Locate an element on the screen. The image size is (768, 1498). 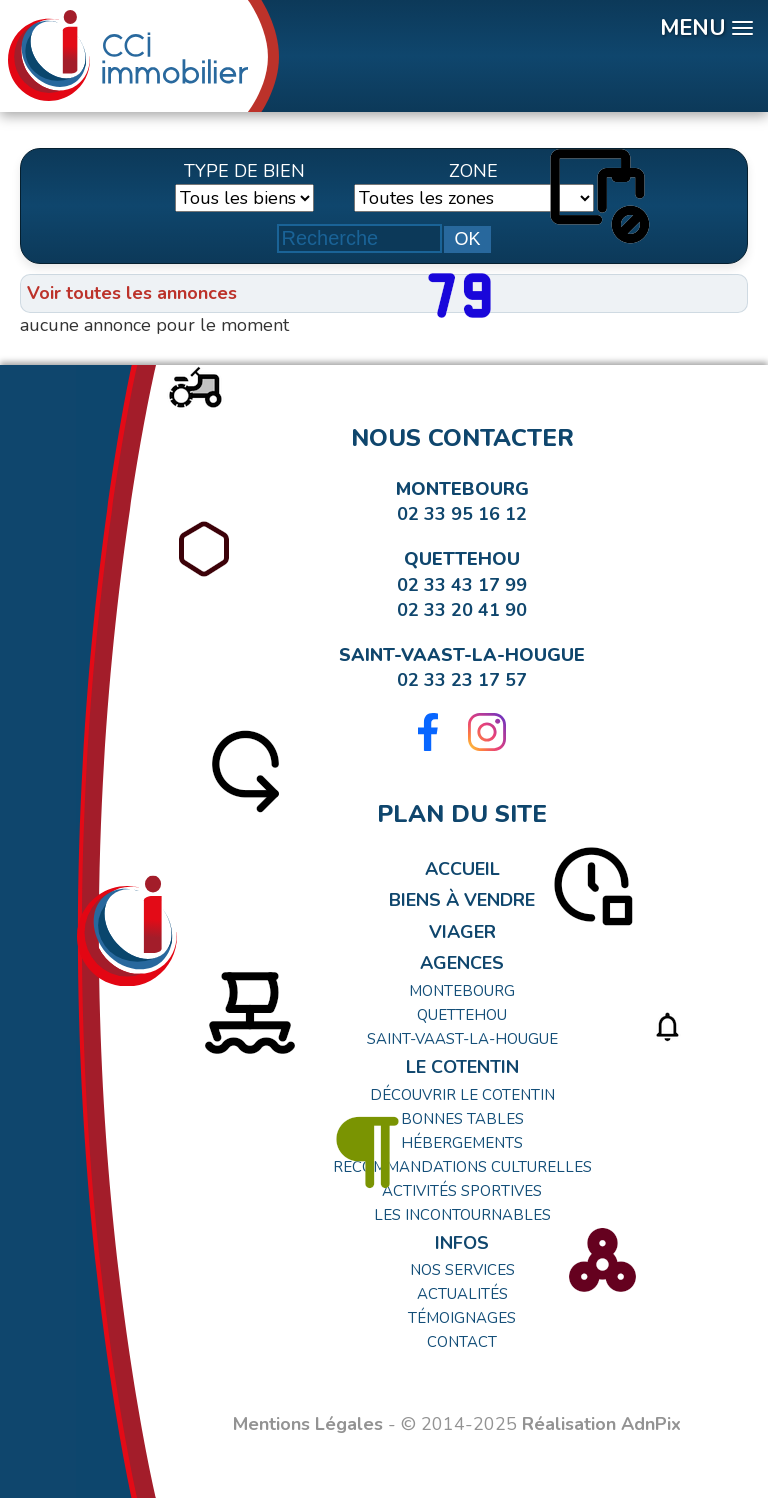
view notifications is located at coordinates (667, 1026).